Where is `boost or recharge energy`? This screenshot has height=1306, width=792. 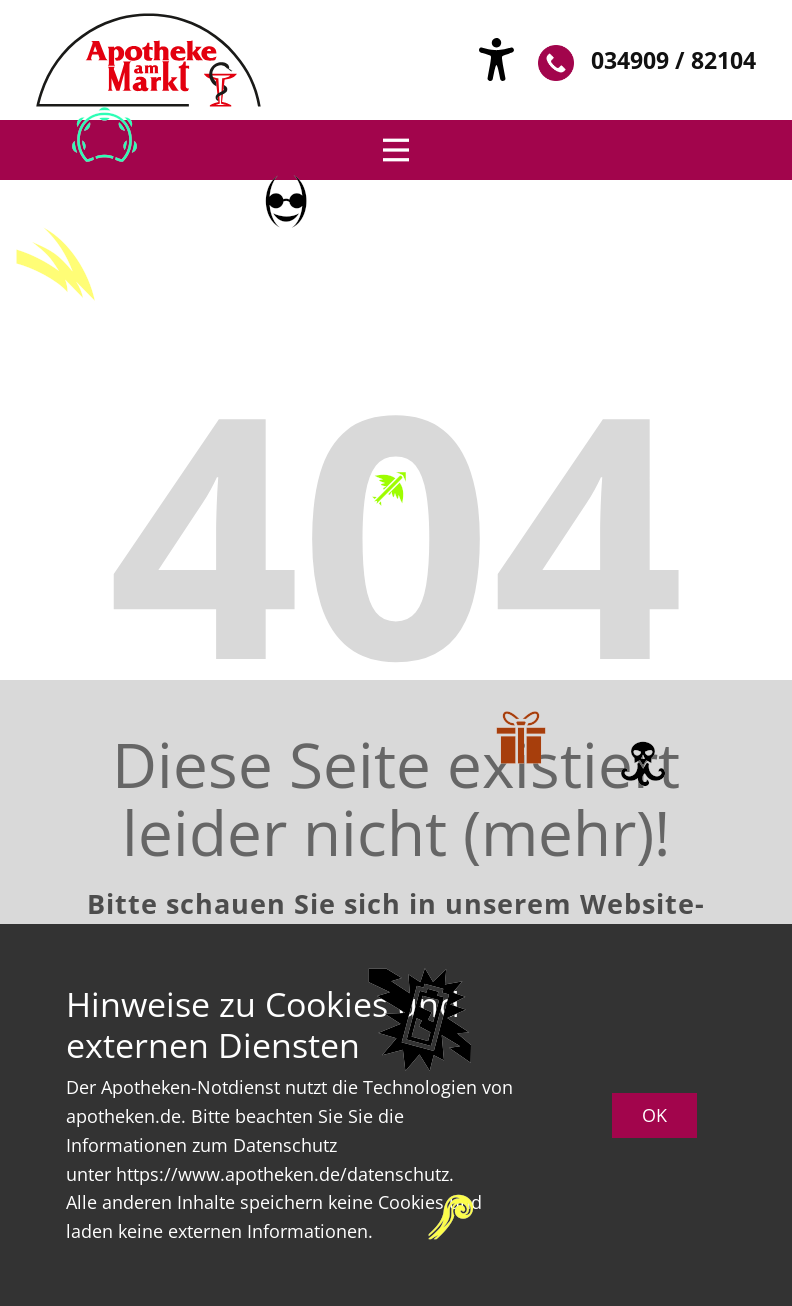 boost or recharge energy is located at coordinates (419, 1019).